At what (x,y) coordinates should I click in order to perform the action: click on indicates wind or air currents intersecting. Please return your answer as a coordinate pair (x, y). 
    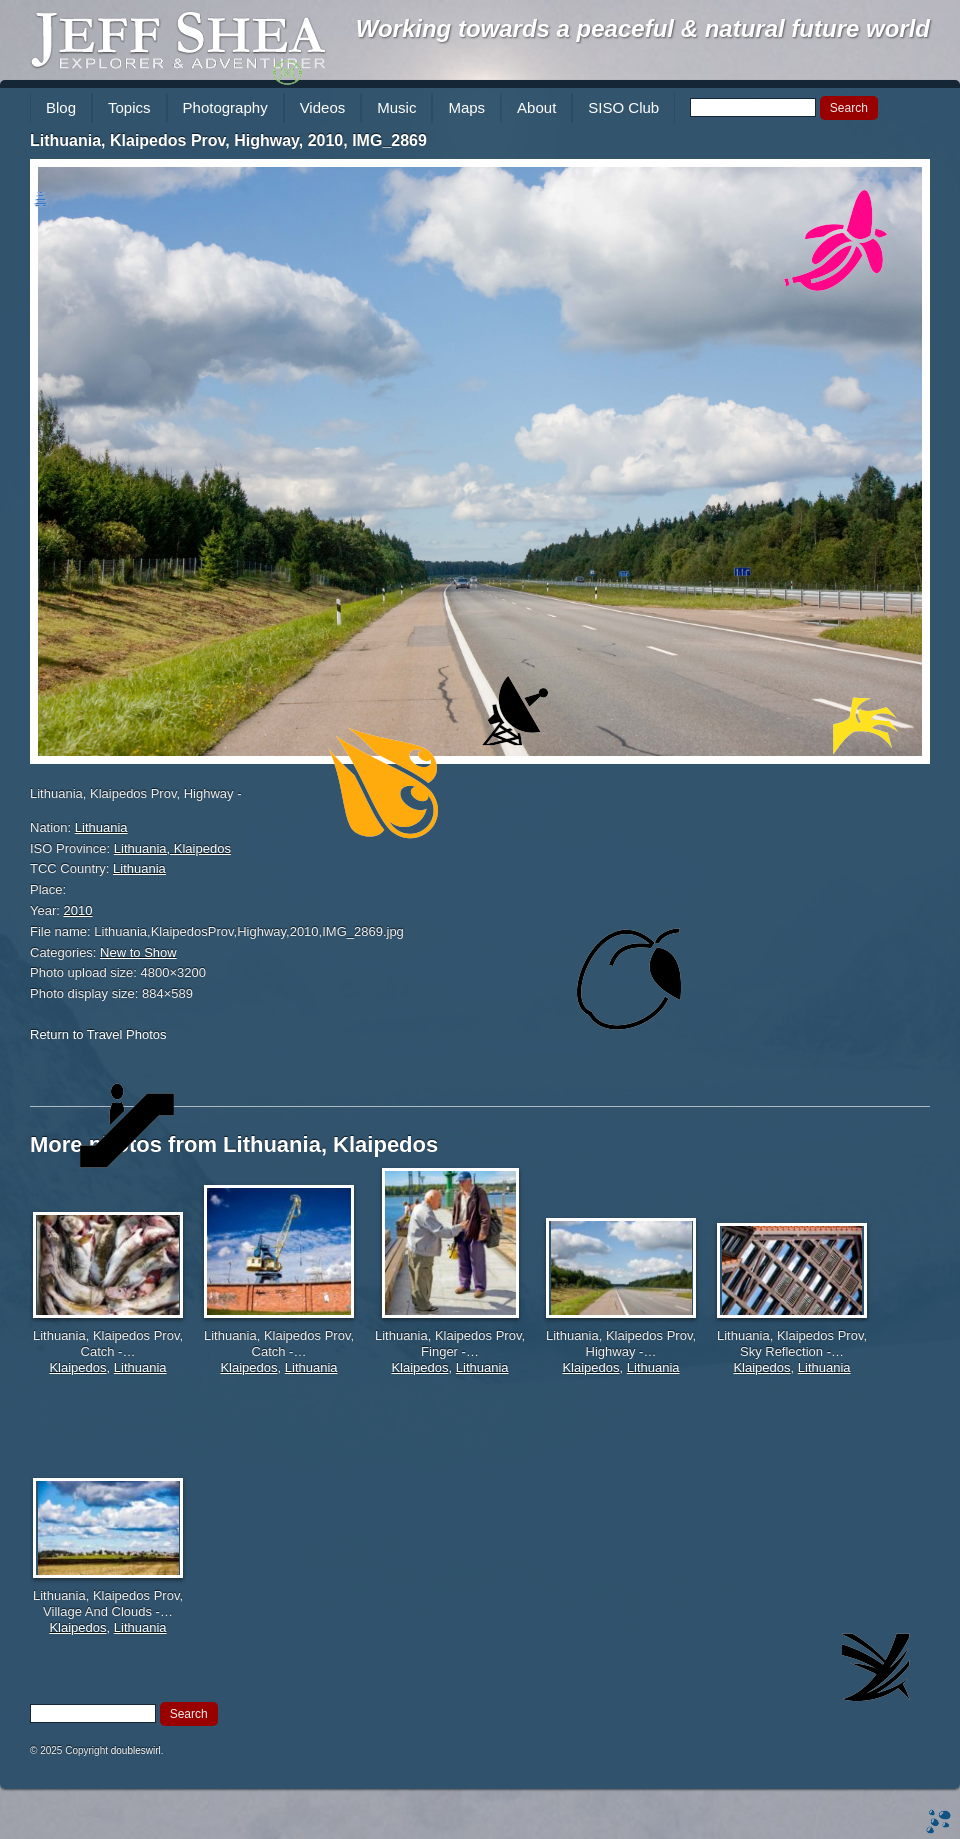
    Looking at the image, I should click on (875, 1667).